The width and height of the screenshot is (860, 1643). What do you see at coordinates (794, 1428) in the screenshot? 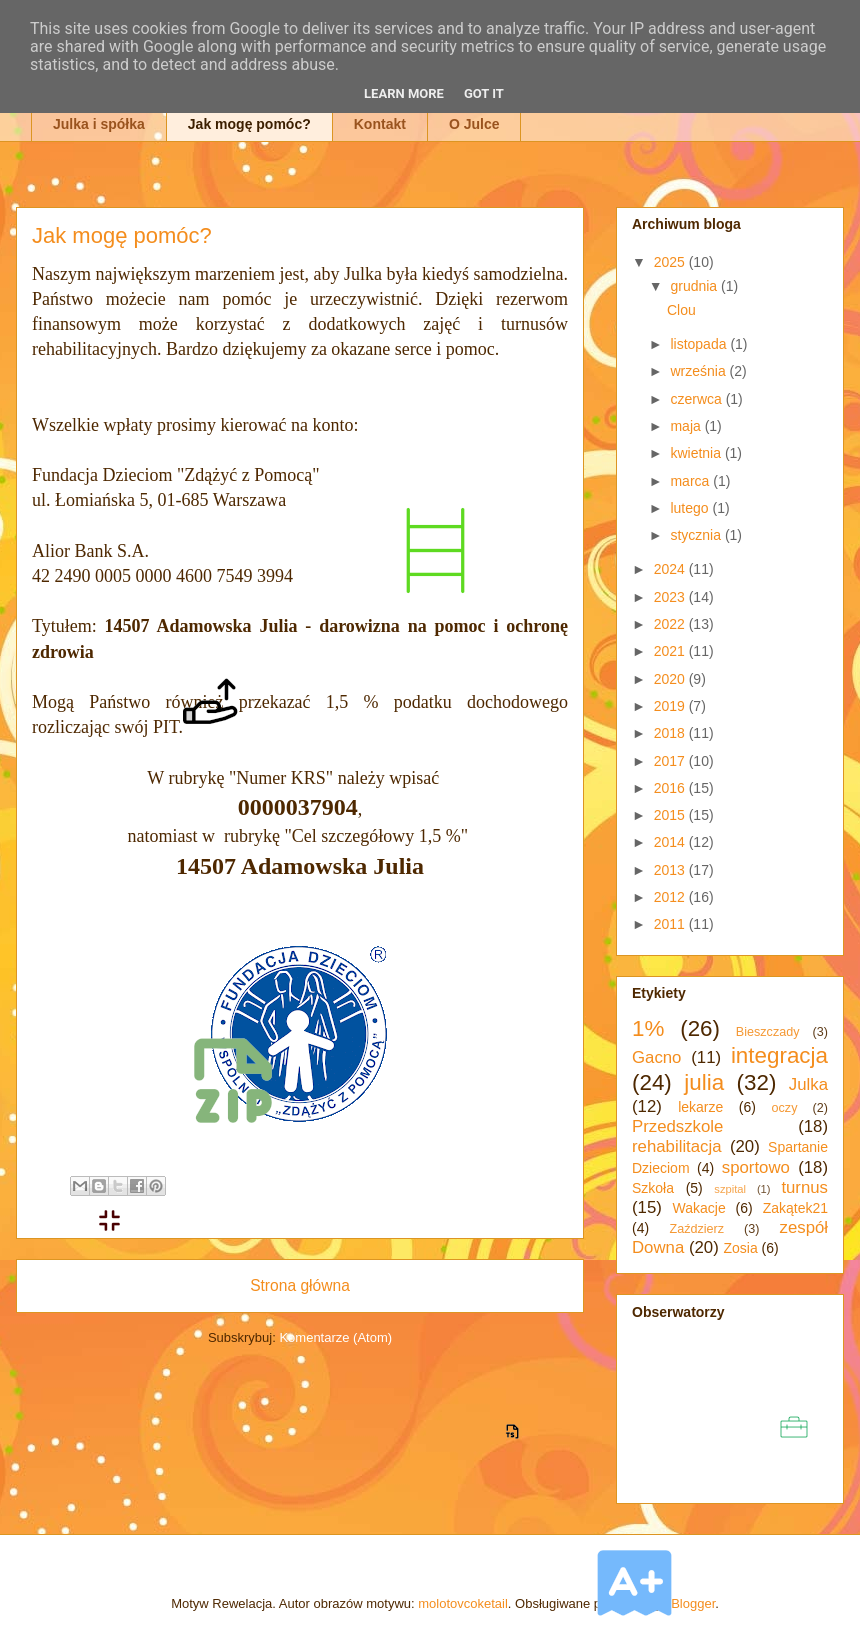
I see `access tools and utilities` at bounding box center [794, 1428].